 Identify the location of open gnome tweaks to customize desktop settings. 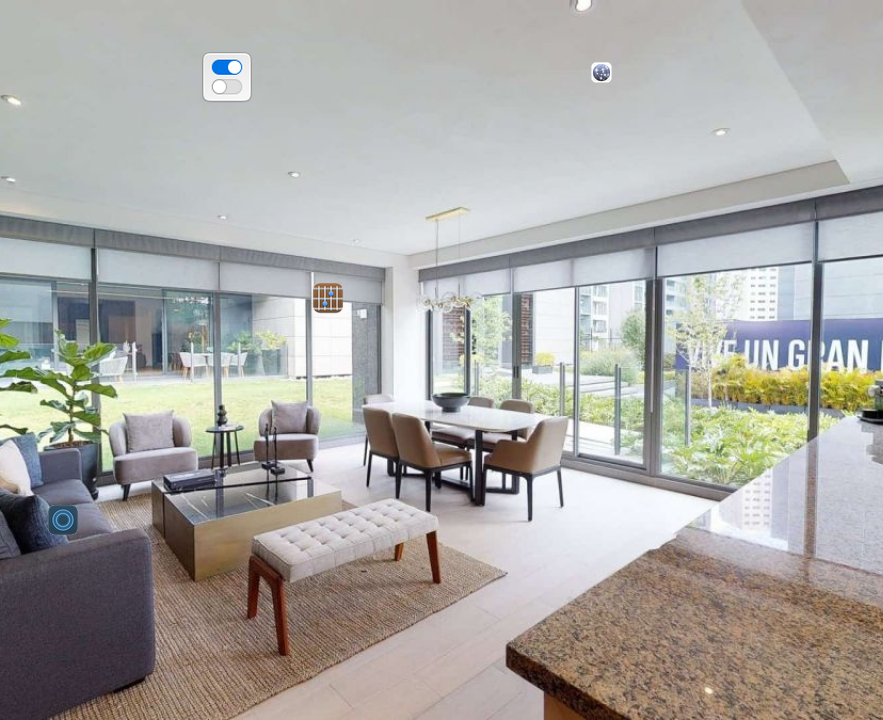
(227, 77).